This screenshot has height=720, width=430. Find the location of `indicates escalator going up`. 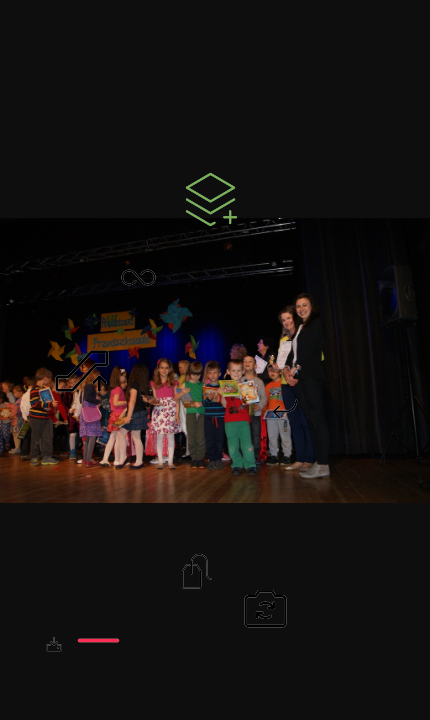

indicates escalator going up is located at coordinates (82, 371).